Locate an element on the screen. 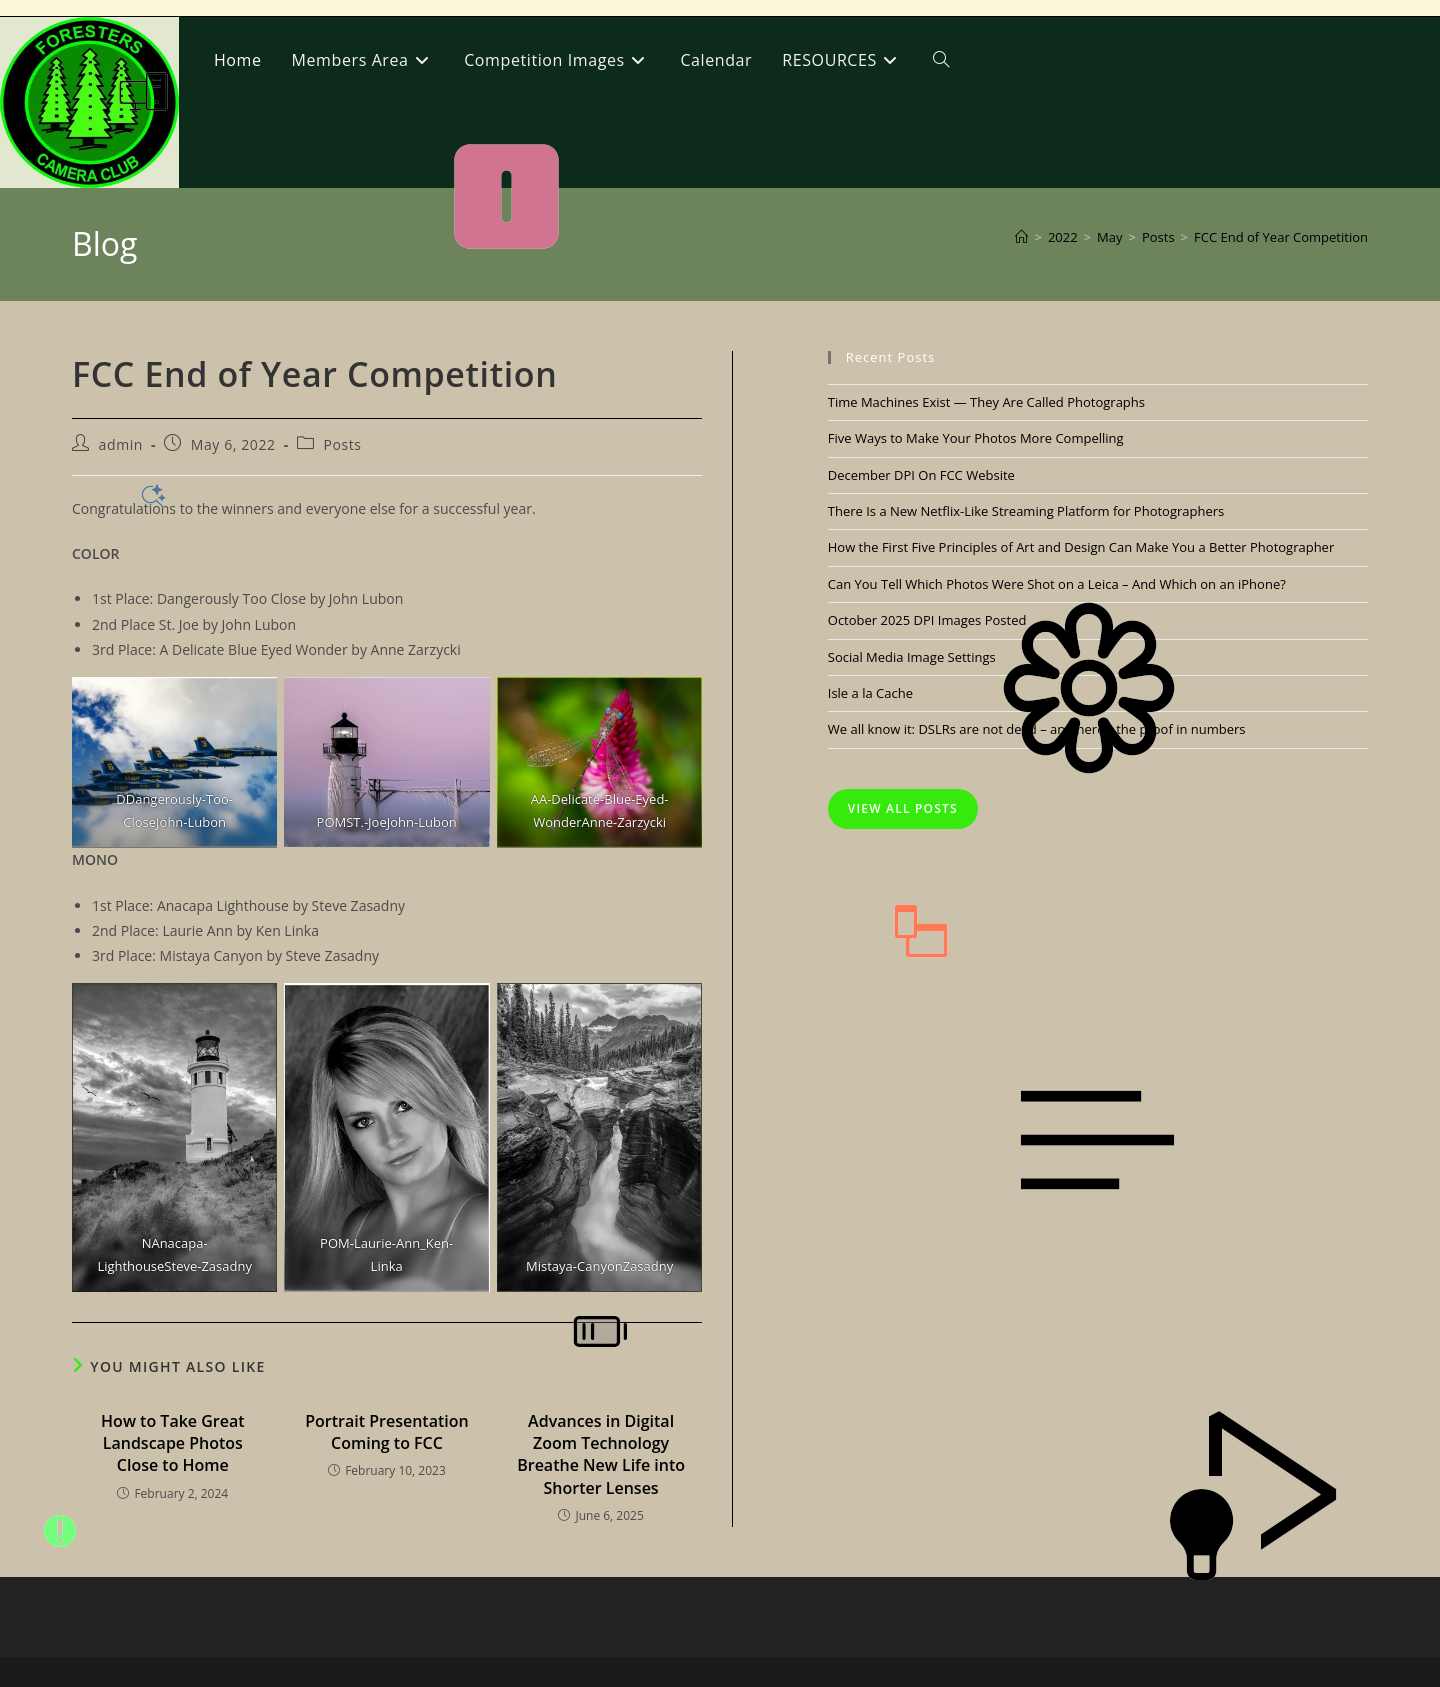  access garden or plant care features is located at coordinates (1089, 688).